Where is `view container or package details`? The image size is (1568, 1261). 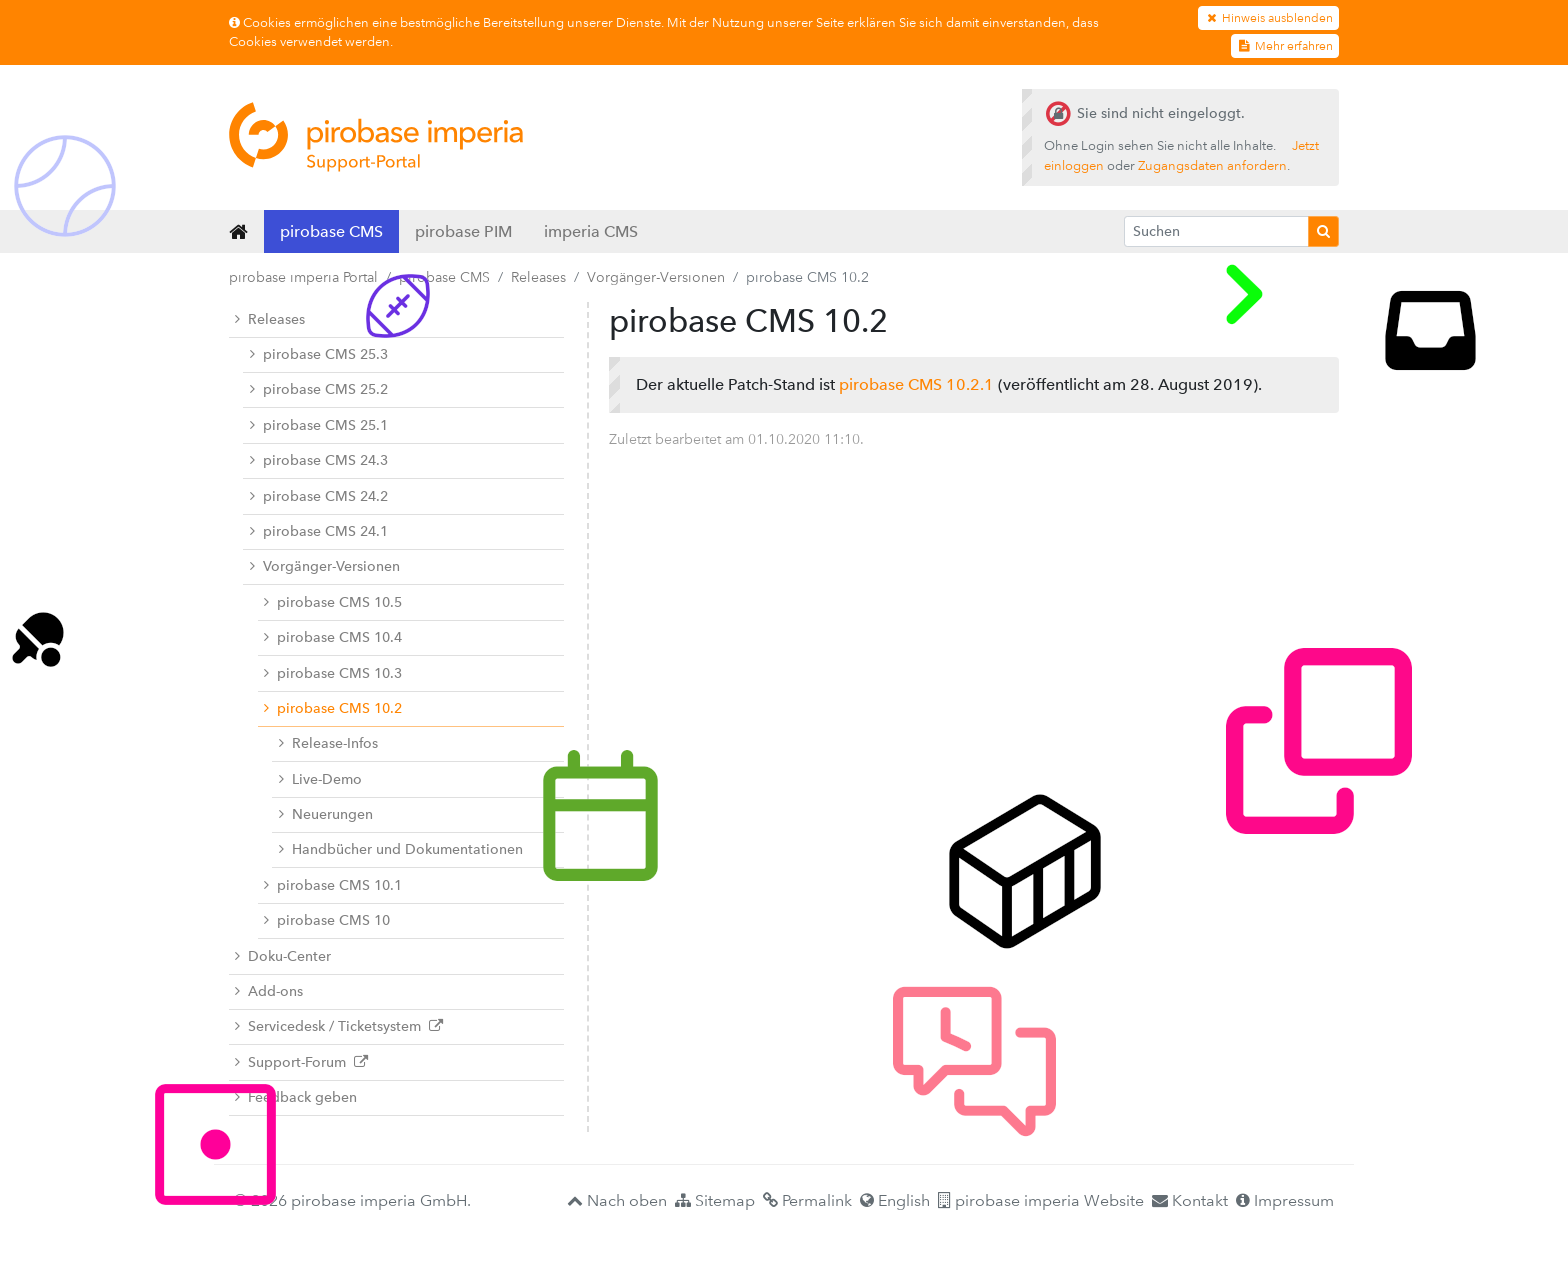 view container or package details is located at coordinates (1025, 871).